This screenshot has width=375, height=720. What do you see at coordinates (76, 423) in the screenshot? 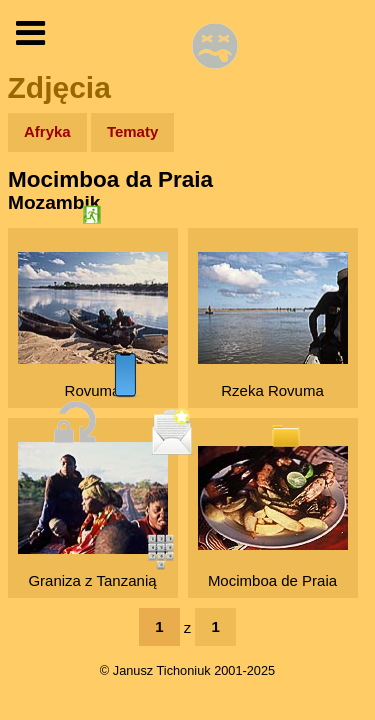
I see `screen rotation is locked` at bounding box center [76, 423].